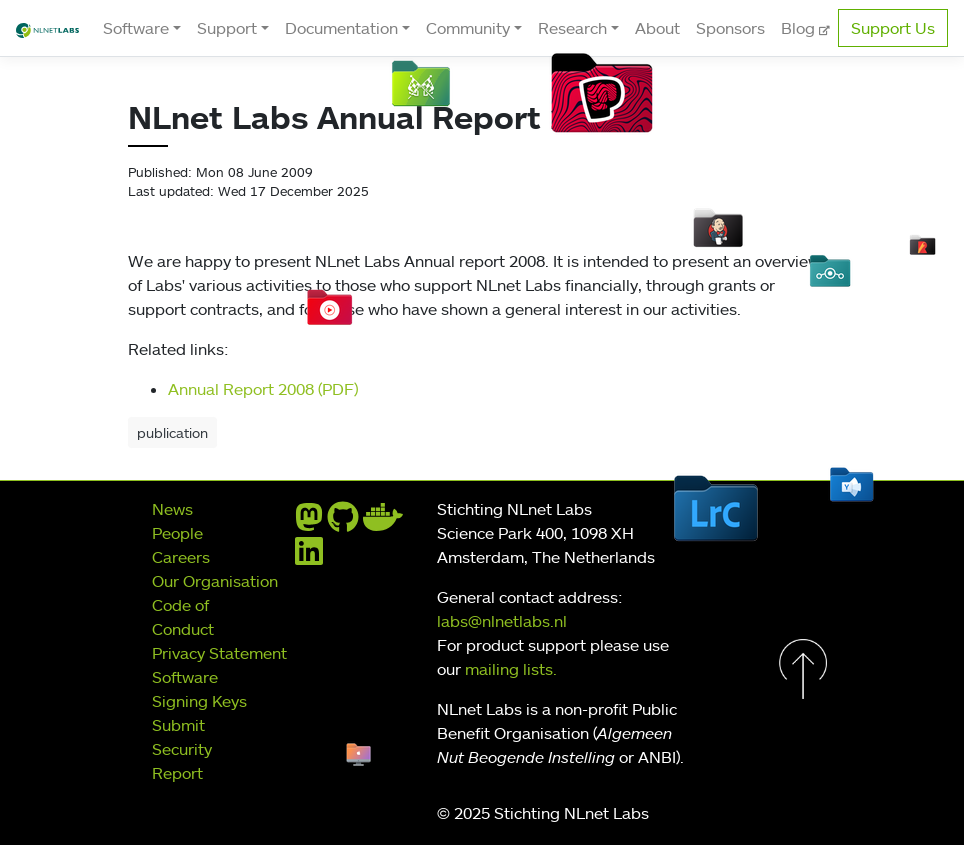 This screenshot has width=964, height=845. Describe the element at coordinates (922, 245) in the screenshot. I see `open rollup.js project folder` at that location.